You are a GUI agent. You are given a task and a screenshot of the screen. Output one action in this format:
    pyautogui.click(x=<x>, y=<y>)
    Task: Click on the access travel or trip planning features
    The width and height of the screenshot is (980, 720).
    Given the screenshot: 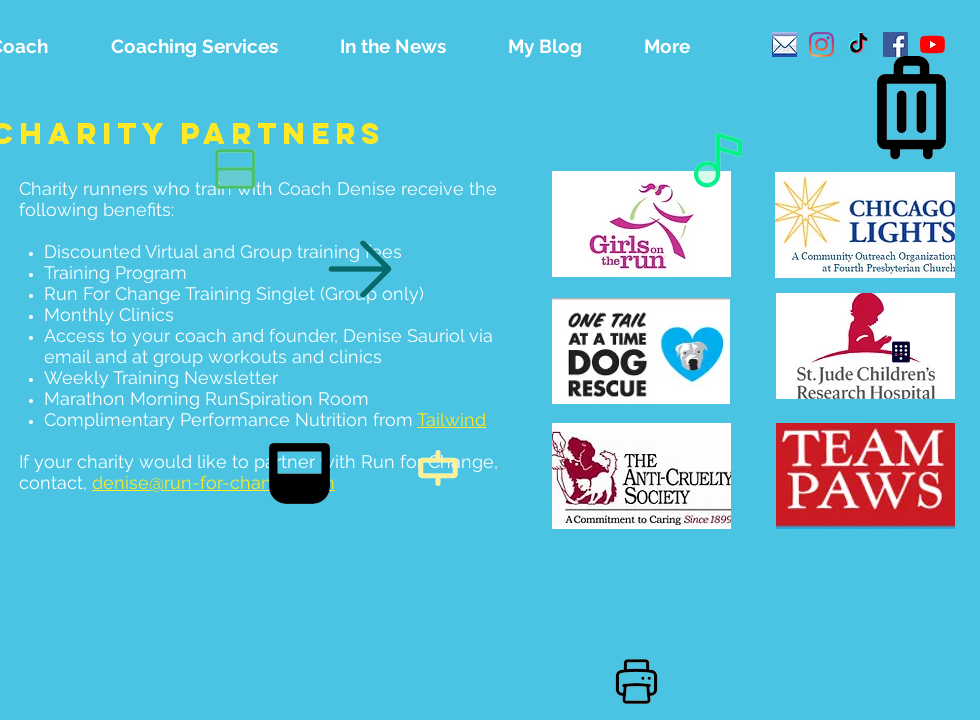 What is the action you would take?
    pyautogui.click(x=911, y=108)
    